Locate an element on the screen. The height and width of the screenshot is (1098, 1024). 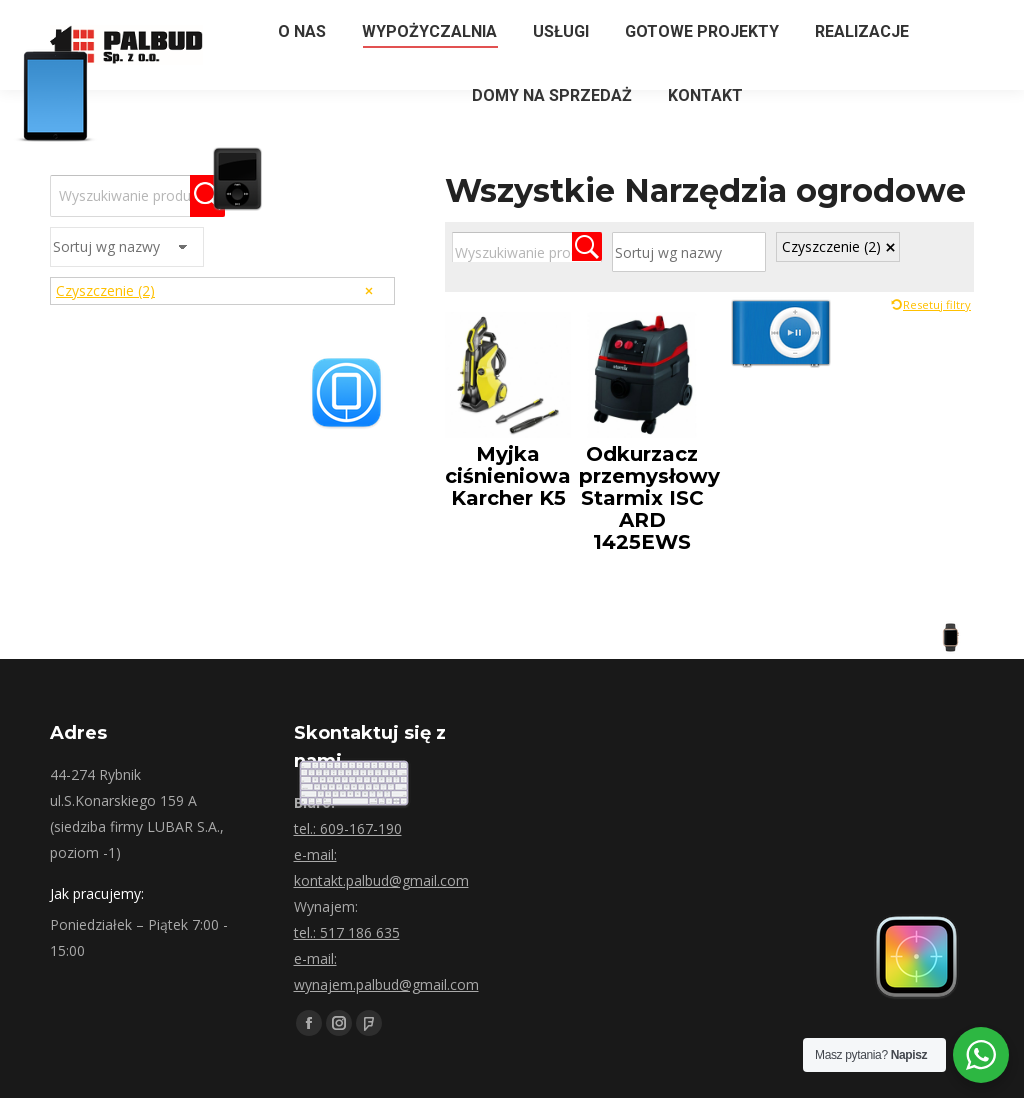
indicates a connected iPad with cellular capability is located at coordinates (55, 95).